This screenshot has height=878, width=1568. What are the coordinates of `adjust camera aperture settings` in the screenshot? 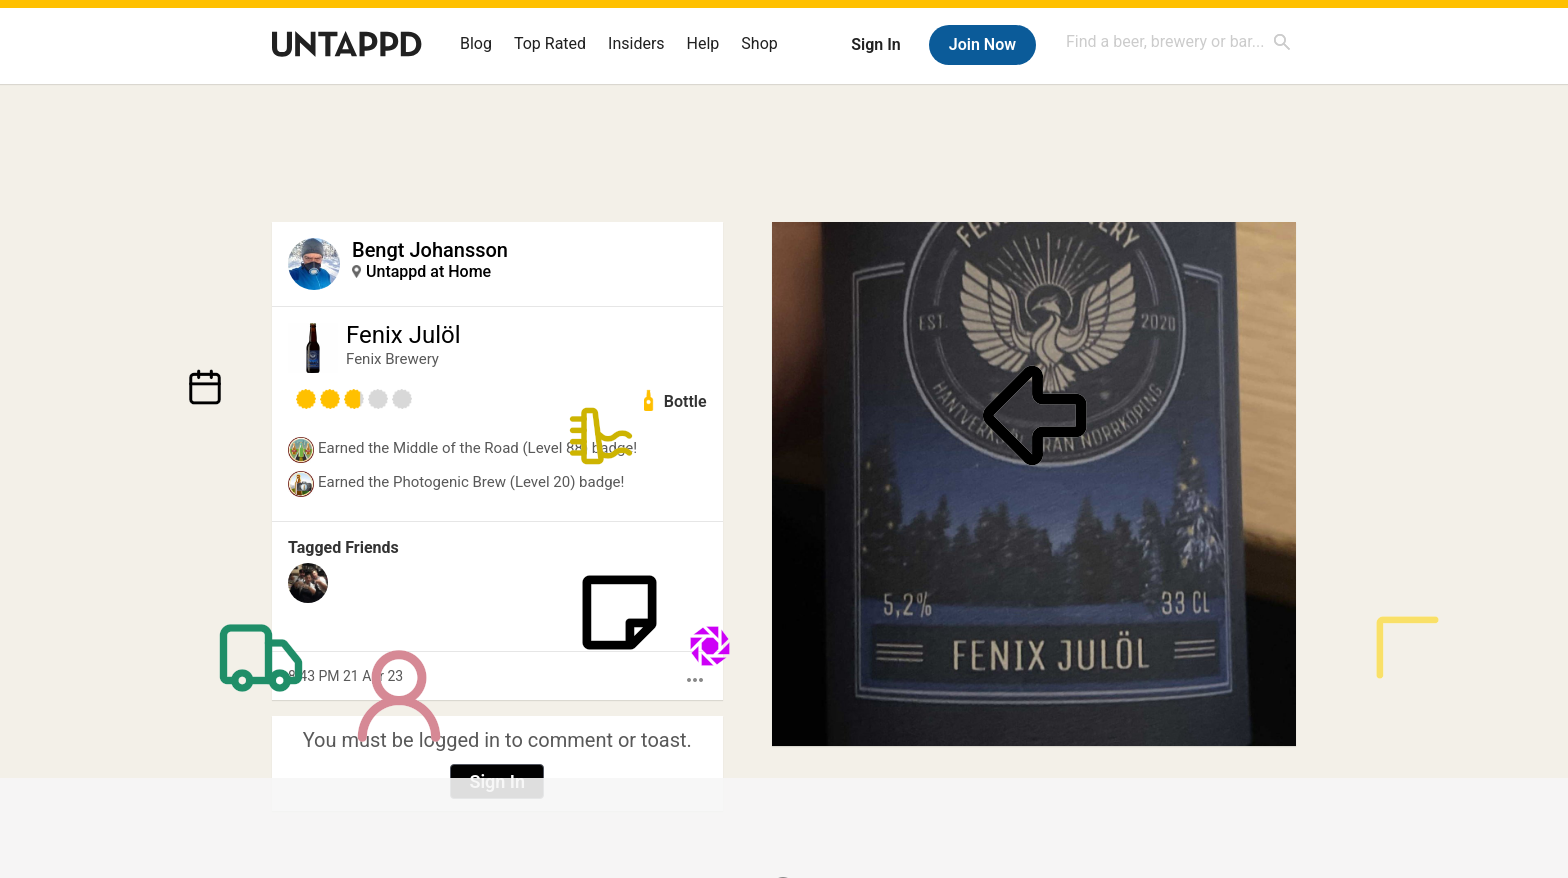 It's located at (710, 646).